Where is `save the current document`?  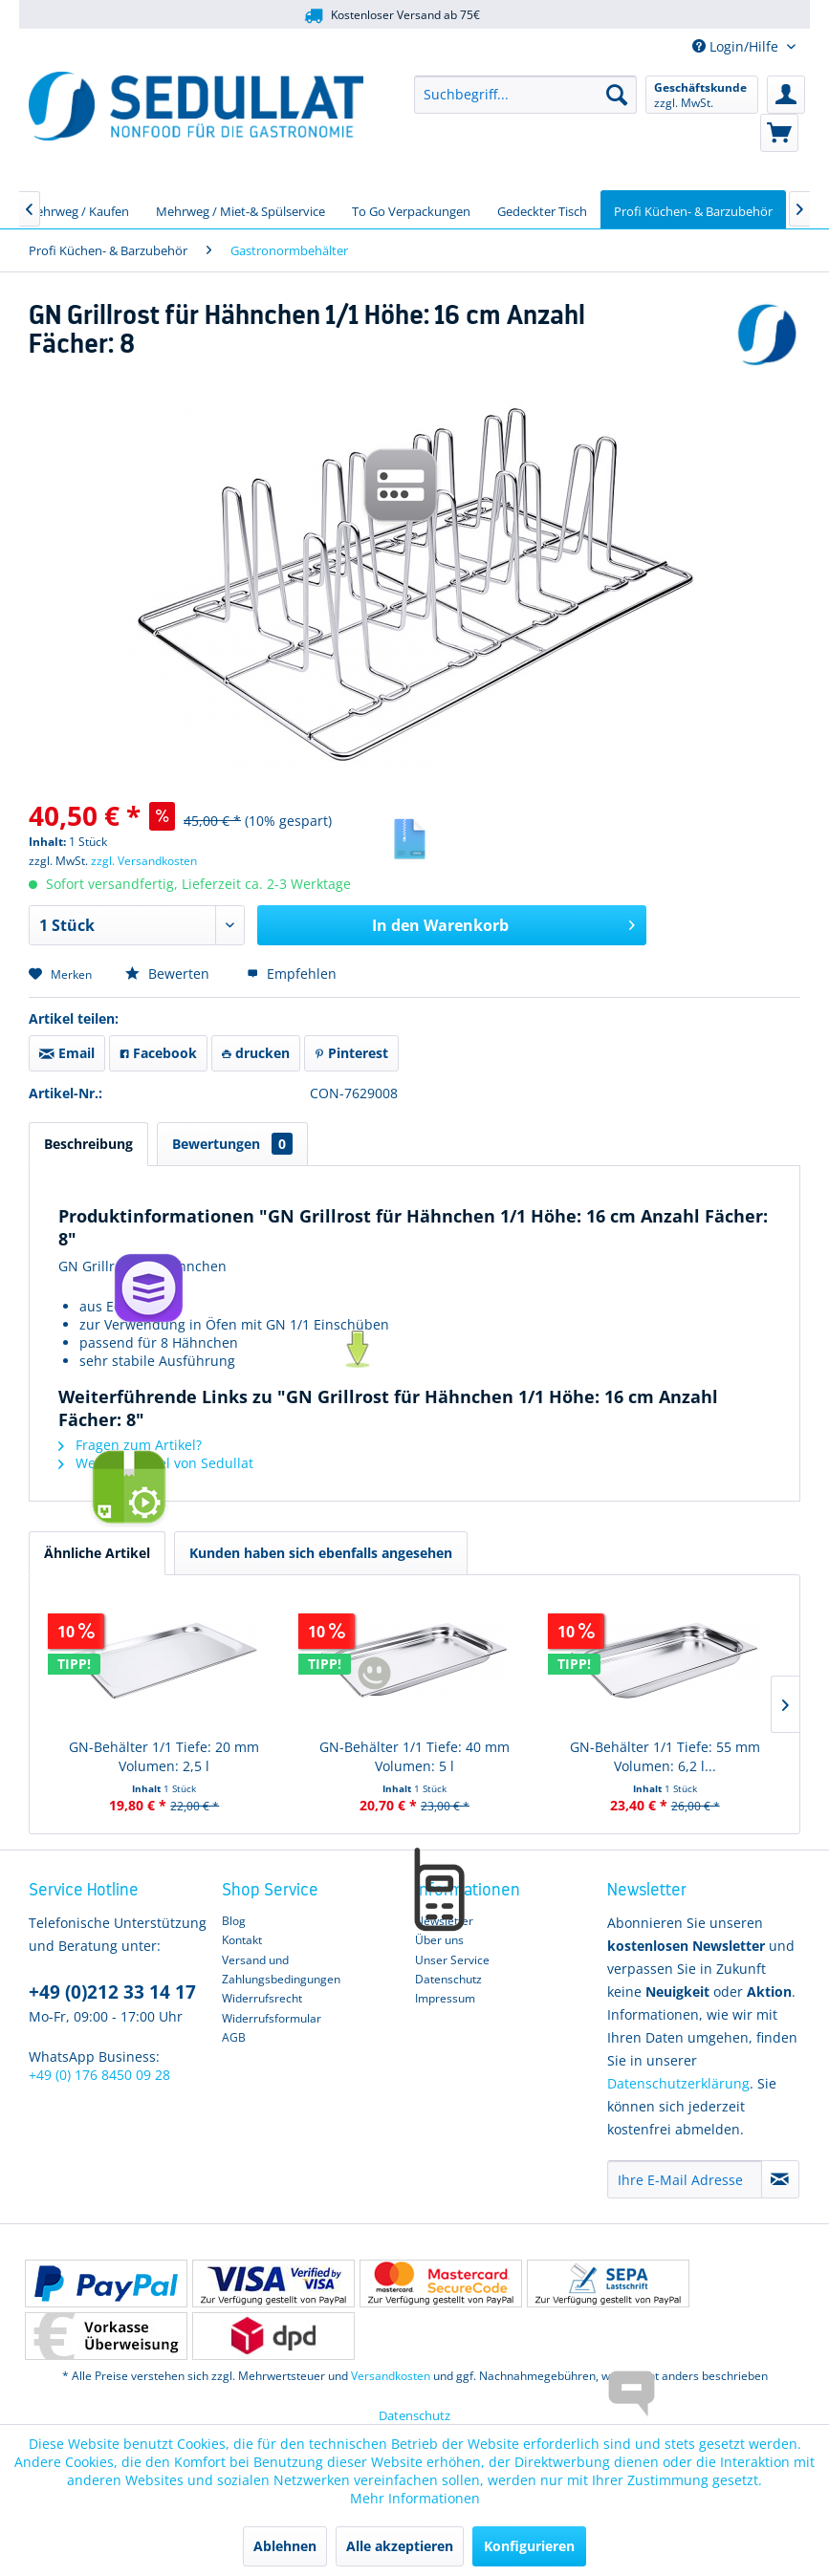 save the current document is located at coordinates (358, 1350).